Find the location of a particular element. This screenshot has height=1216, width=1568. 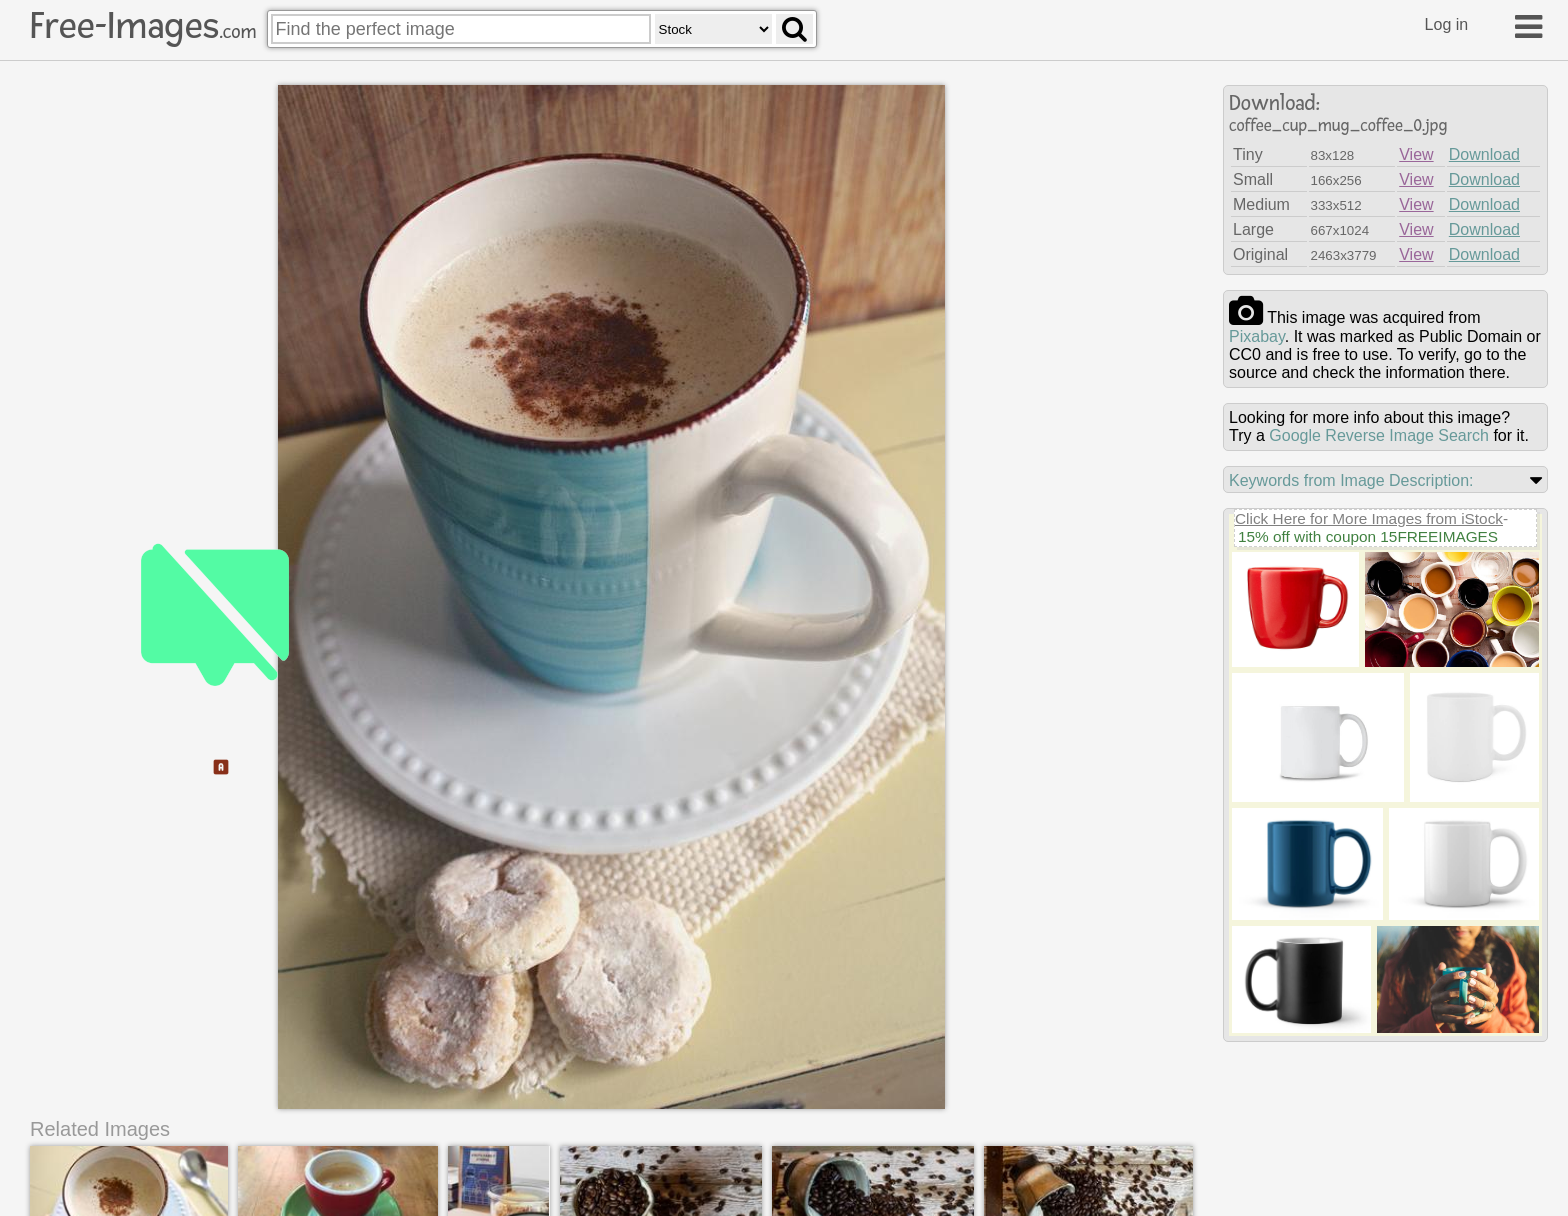

select text formatting option A is located at coordinates (221, 767).